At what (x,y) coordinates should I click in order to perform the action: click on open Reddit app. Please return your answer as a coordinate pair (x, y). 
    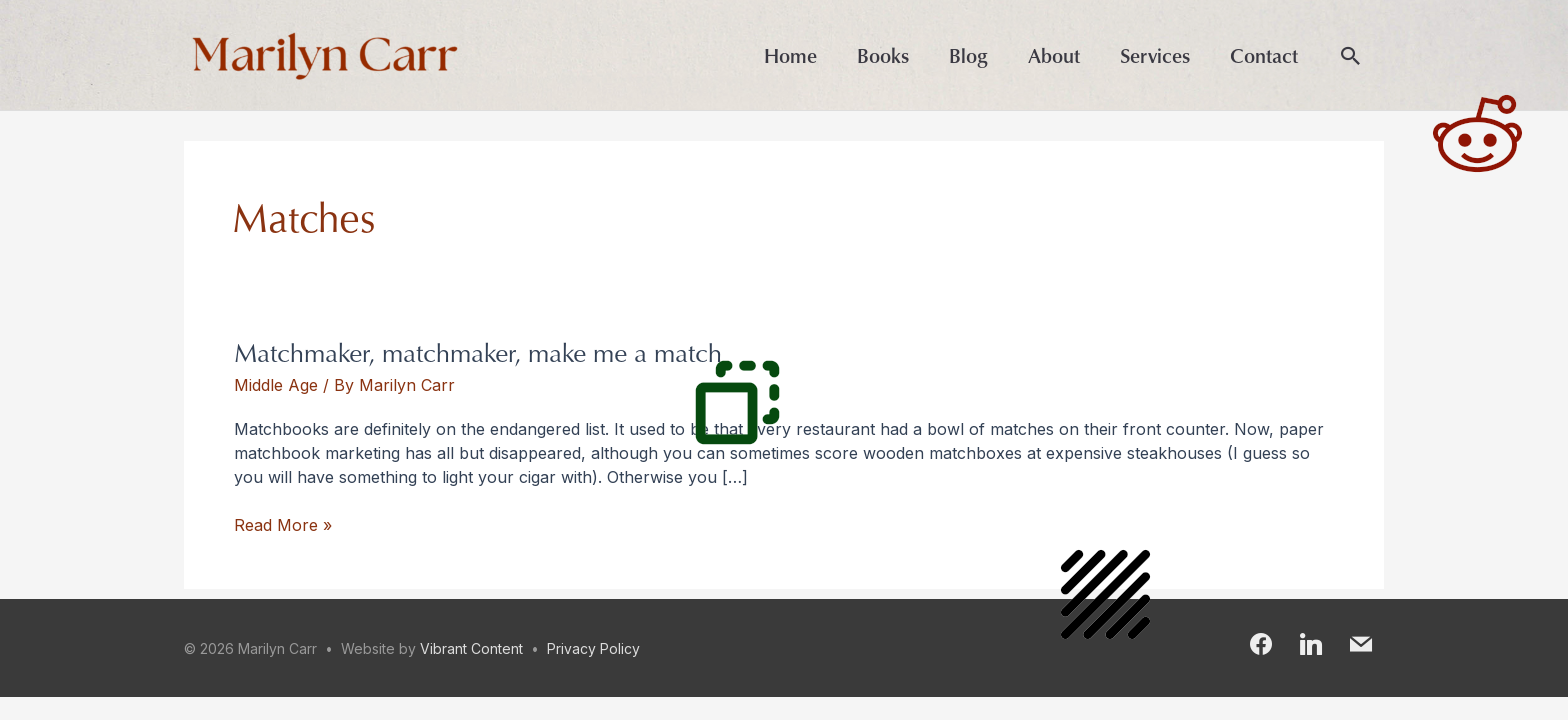
    Looking at the image, I should click on (1477, 133).